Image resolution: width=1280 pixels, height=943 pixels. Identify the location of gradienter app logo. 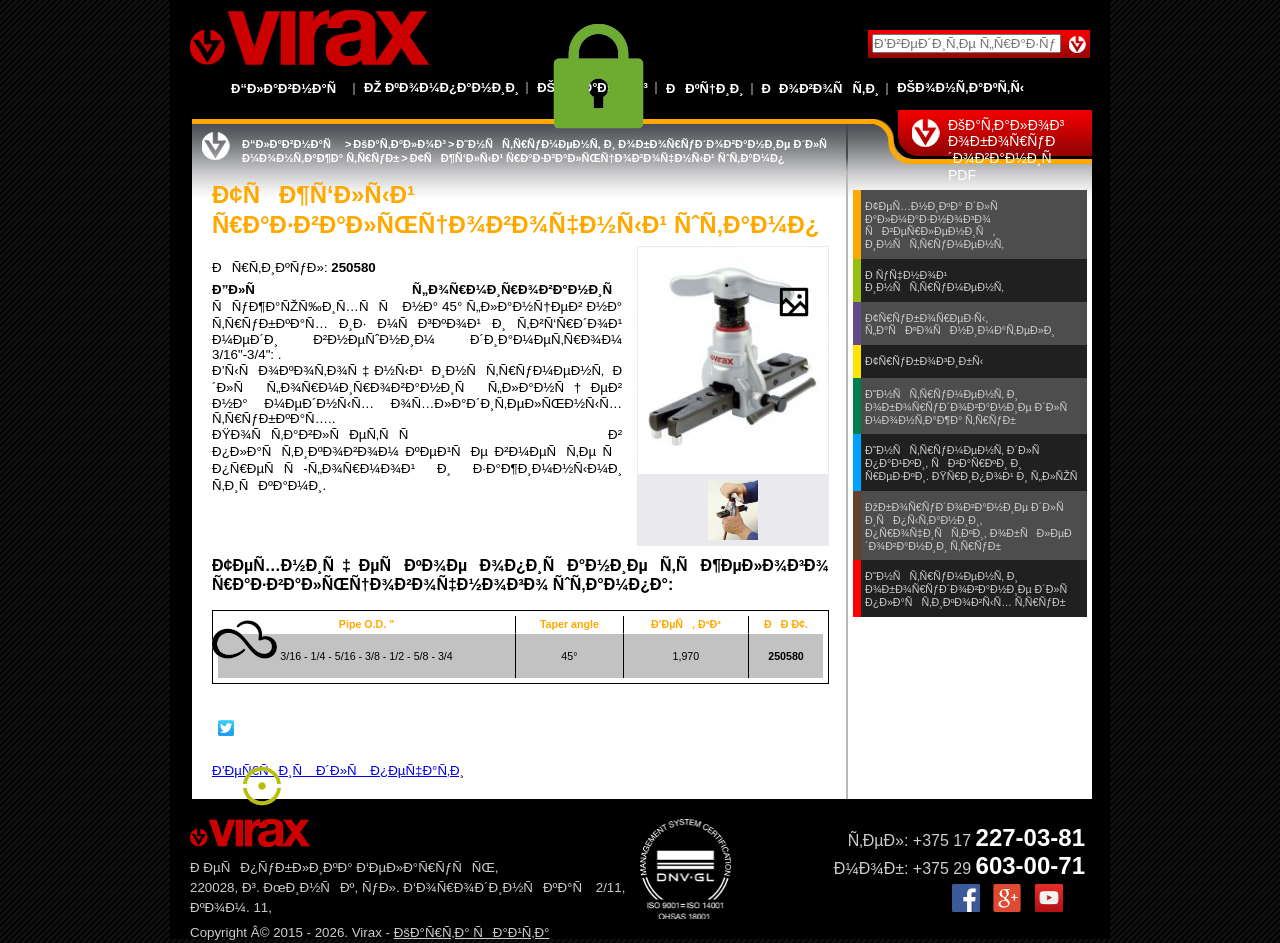
(262, 786).